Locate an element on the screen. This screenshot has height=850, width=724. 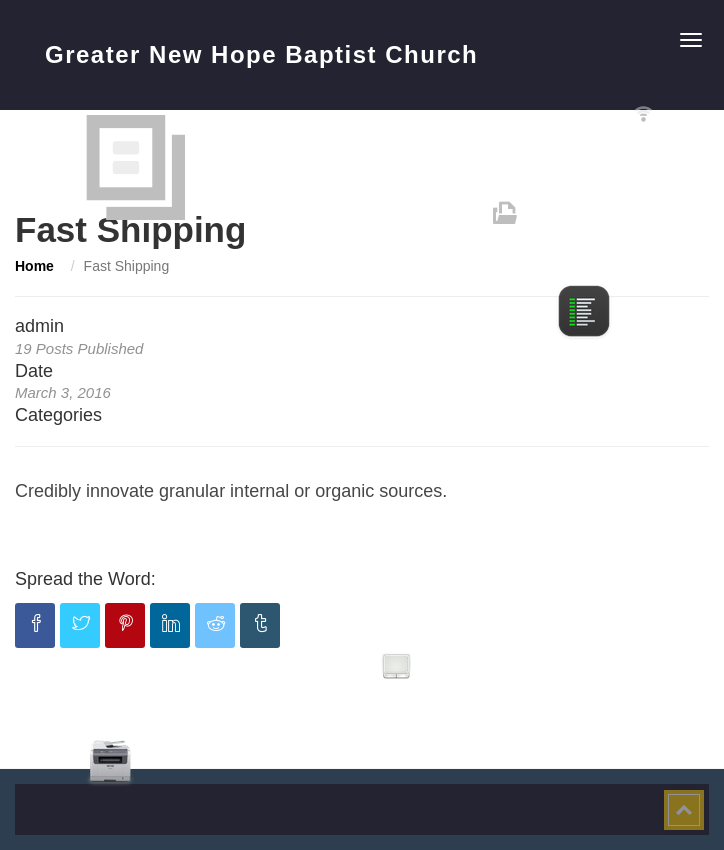
switch to paged view mode is located at coordinates (132, 167).